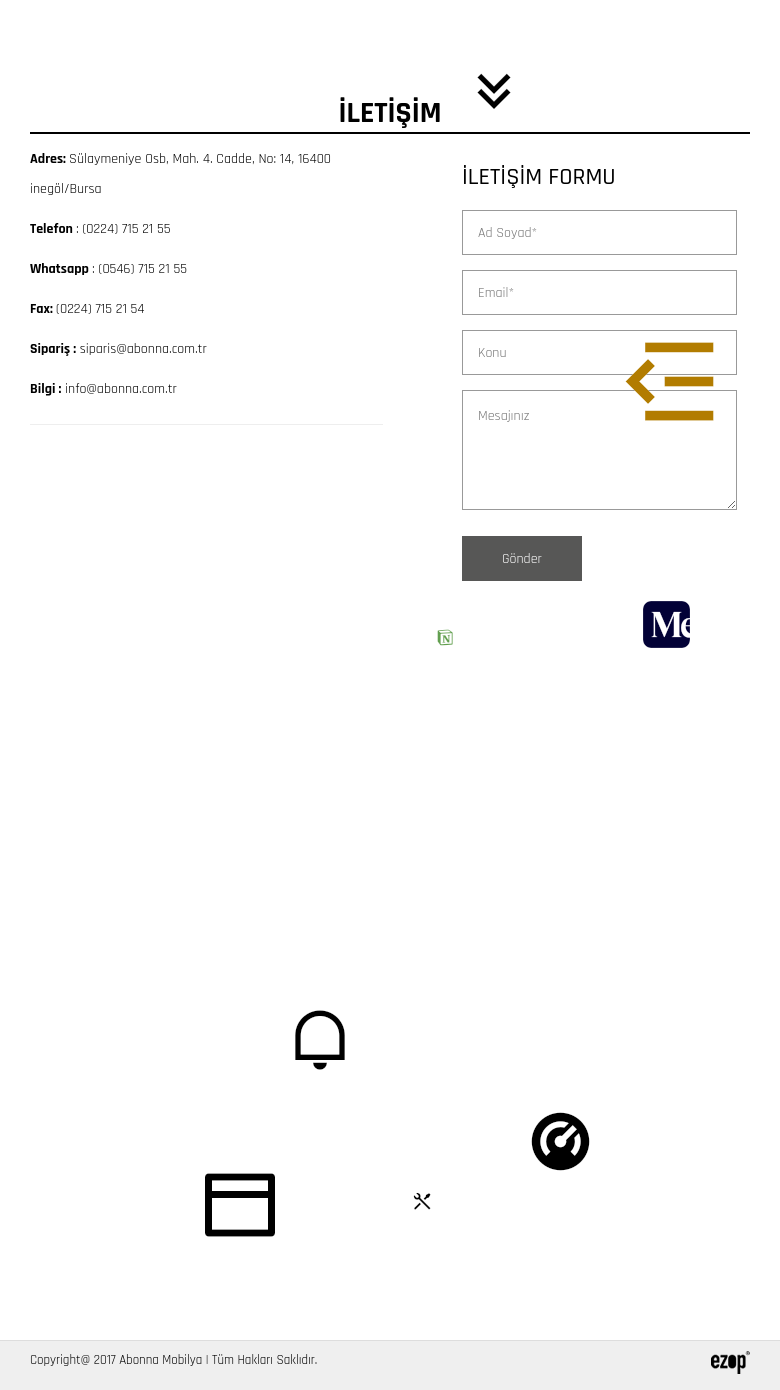 The image size is (780, 1390). What do you see at coordinates (494, 90) in the screenshot?
I see `scroll down to see more content` at bounding box center [494, 90].